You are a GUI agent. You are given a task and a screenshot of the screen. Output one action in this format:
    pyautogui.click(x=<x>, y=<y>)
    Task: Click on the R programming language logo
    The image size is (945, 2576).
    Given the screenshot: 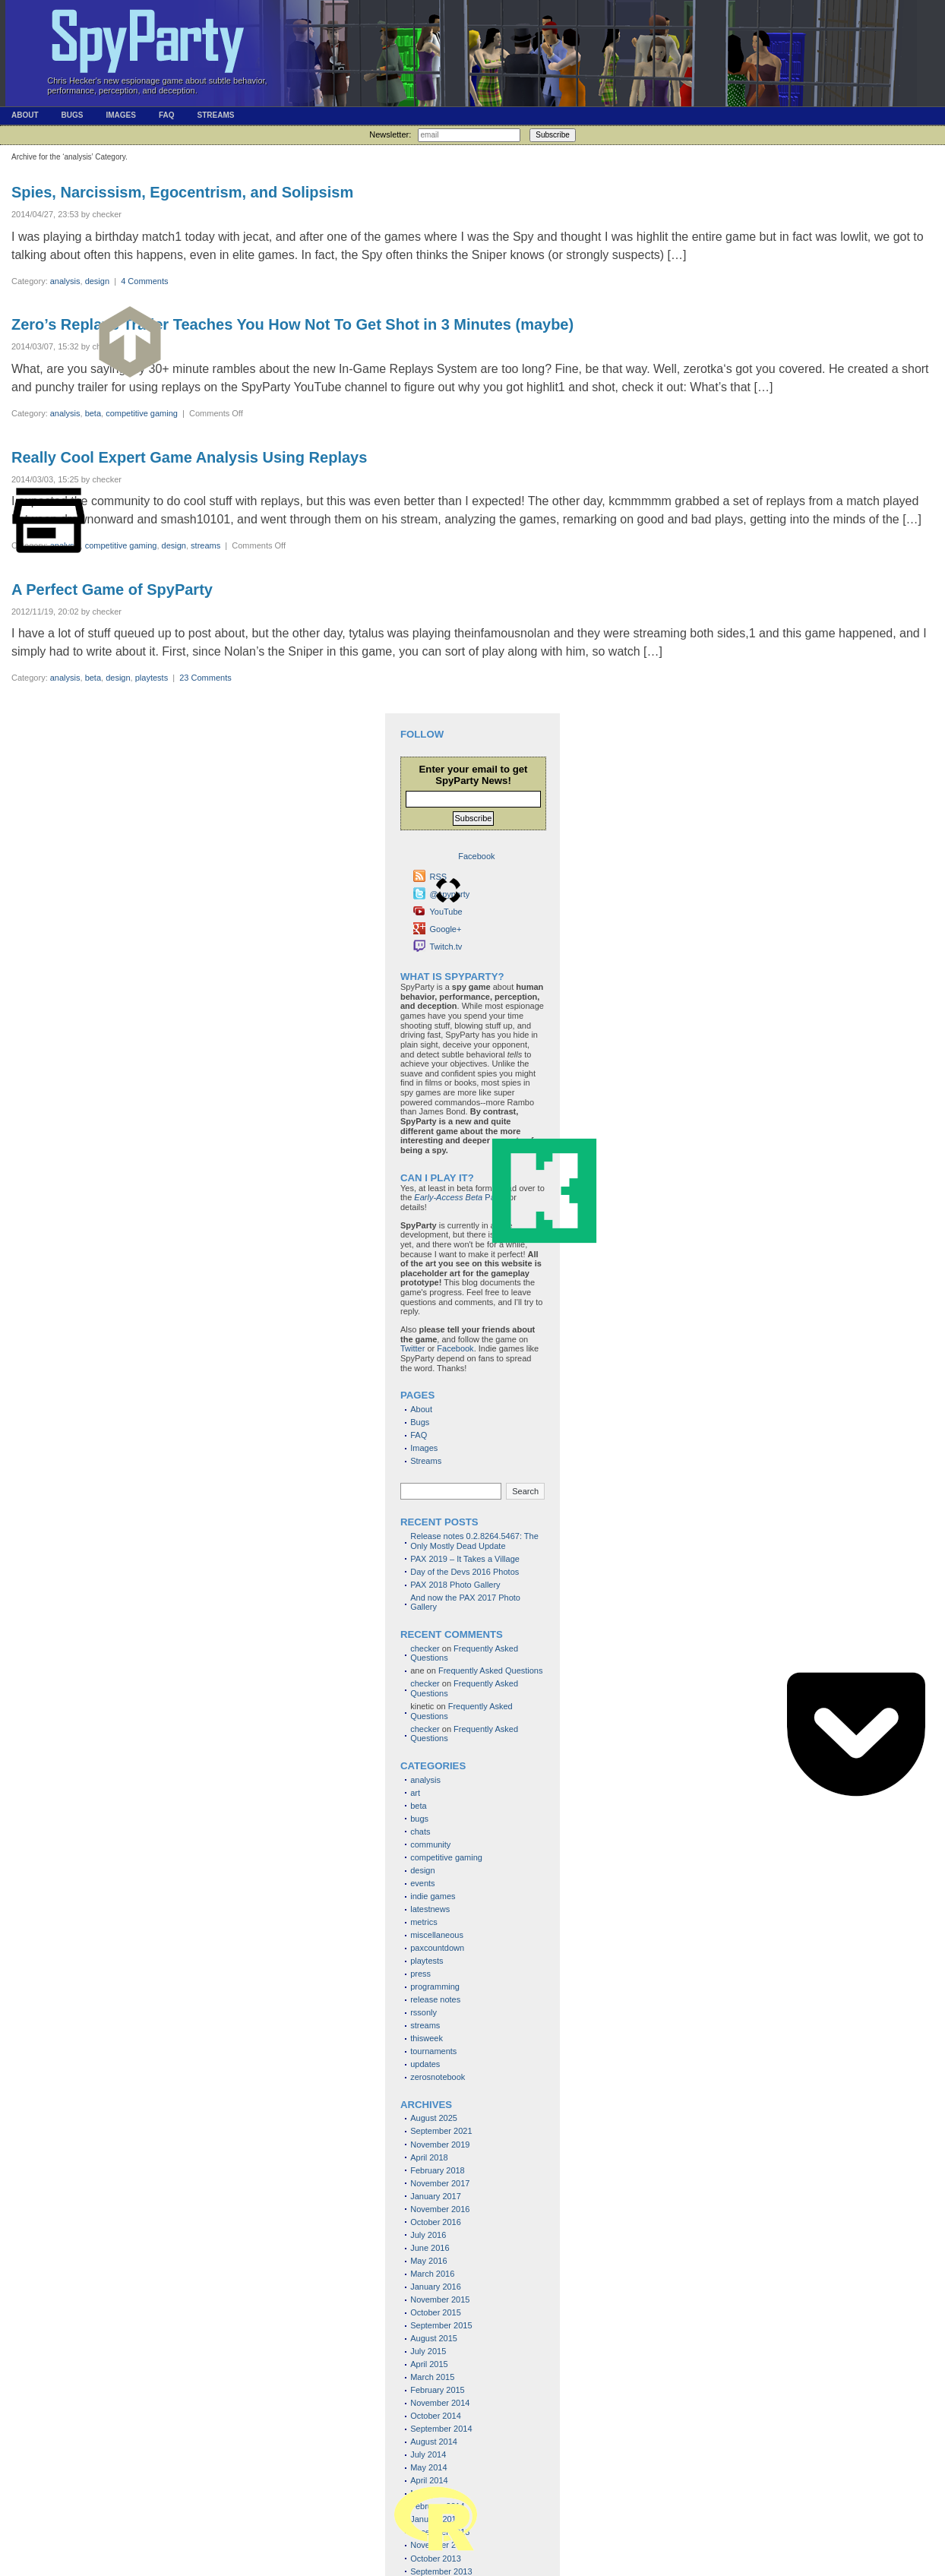 What is the action you would take?
    pyautogui.click(x=435, y=2518)
    